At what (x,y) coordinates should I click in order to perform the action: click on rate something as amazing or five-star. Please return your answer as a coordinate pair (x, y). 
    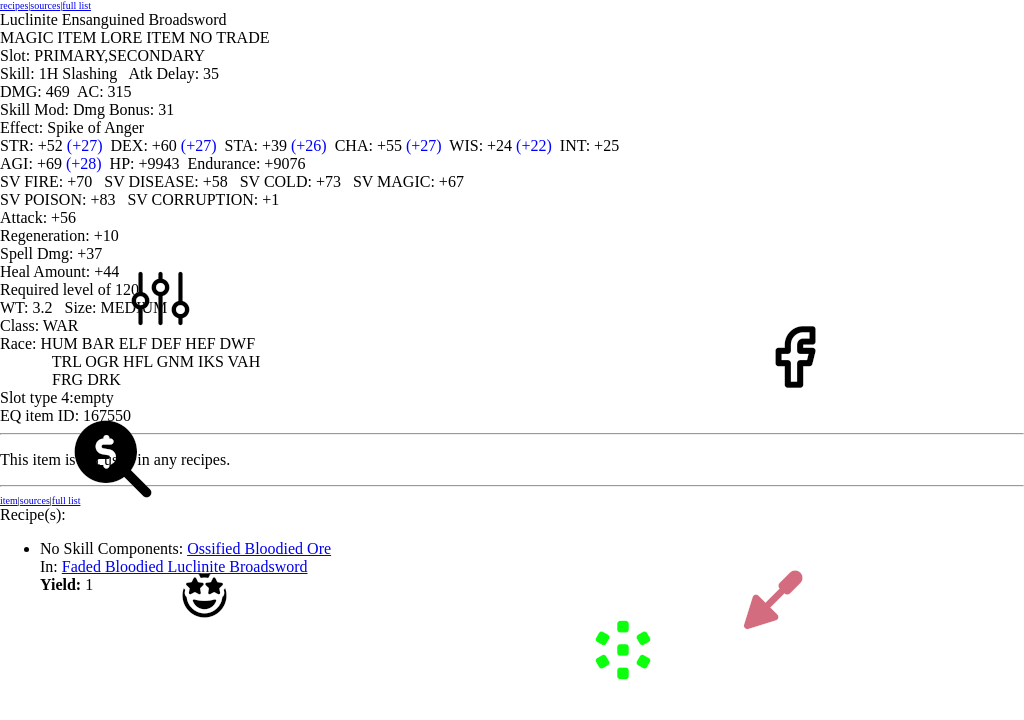
    Looking at the image, I should click on (204, 595).